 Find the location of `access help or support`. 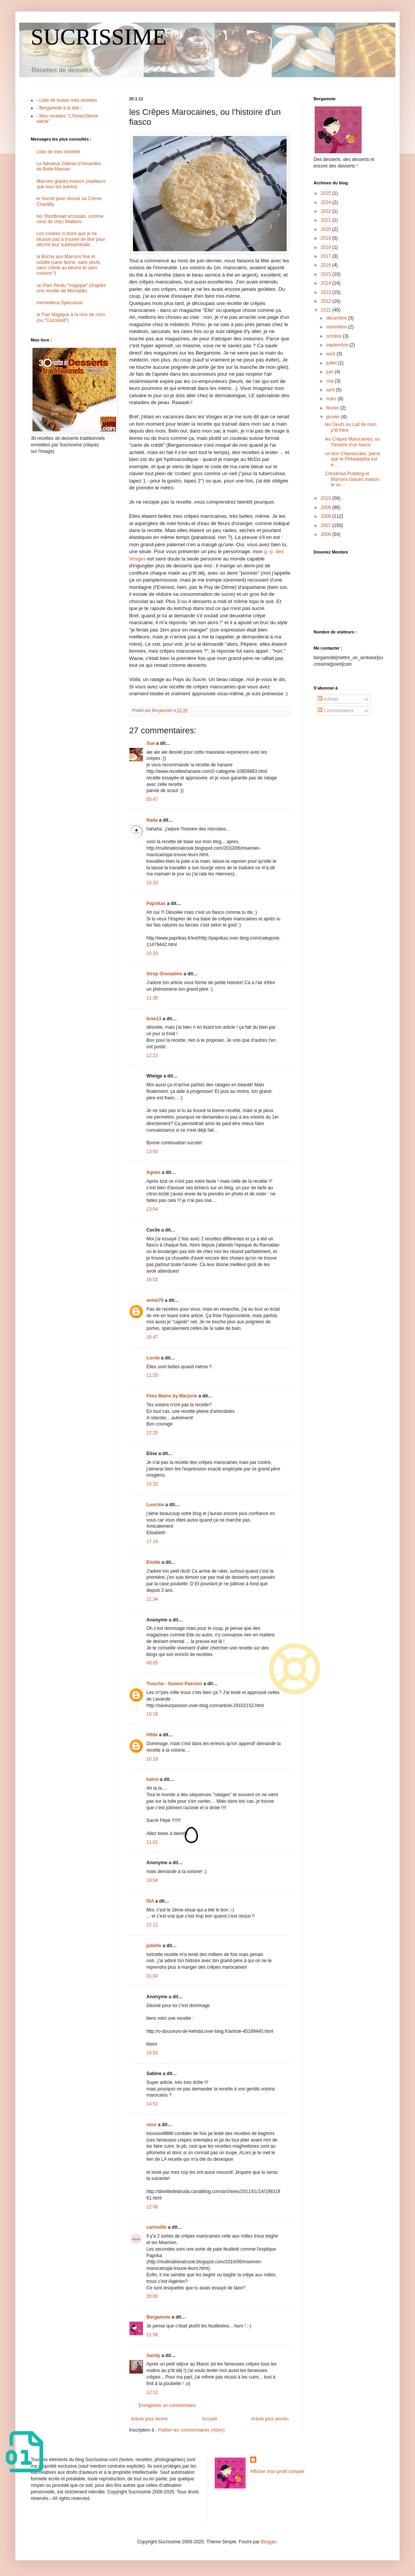

access help or support is located at coordinates (294, 1669).